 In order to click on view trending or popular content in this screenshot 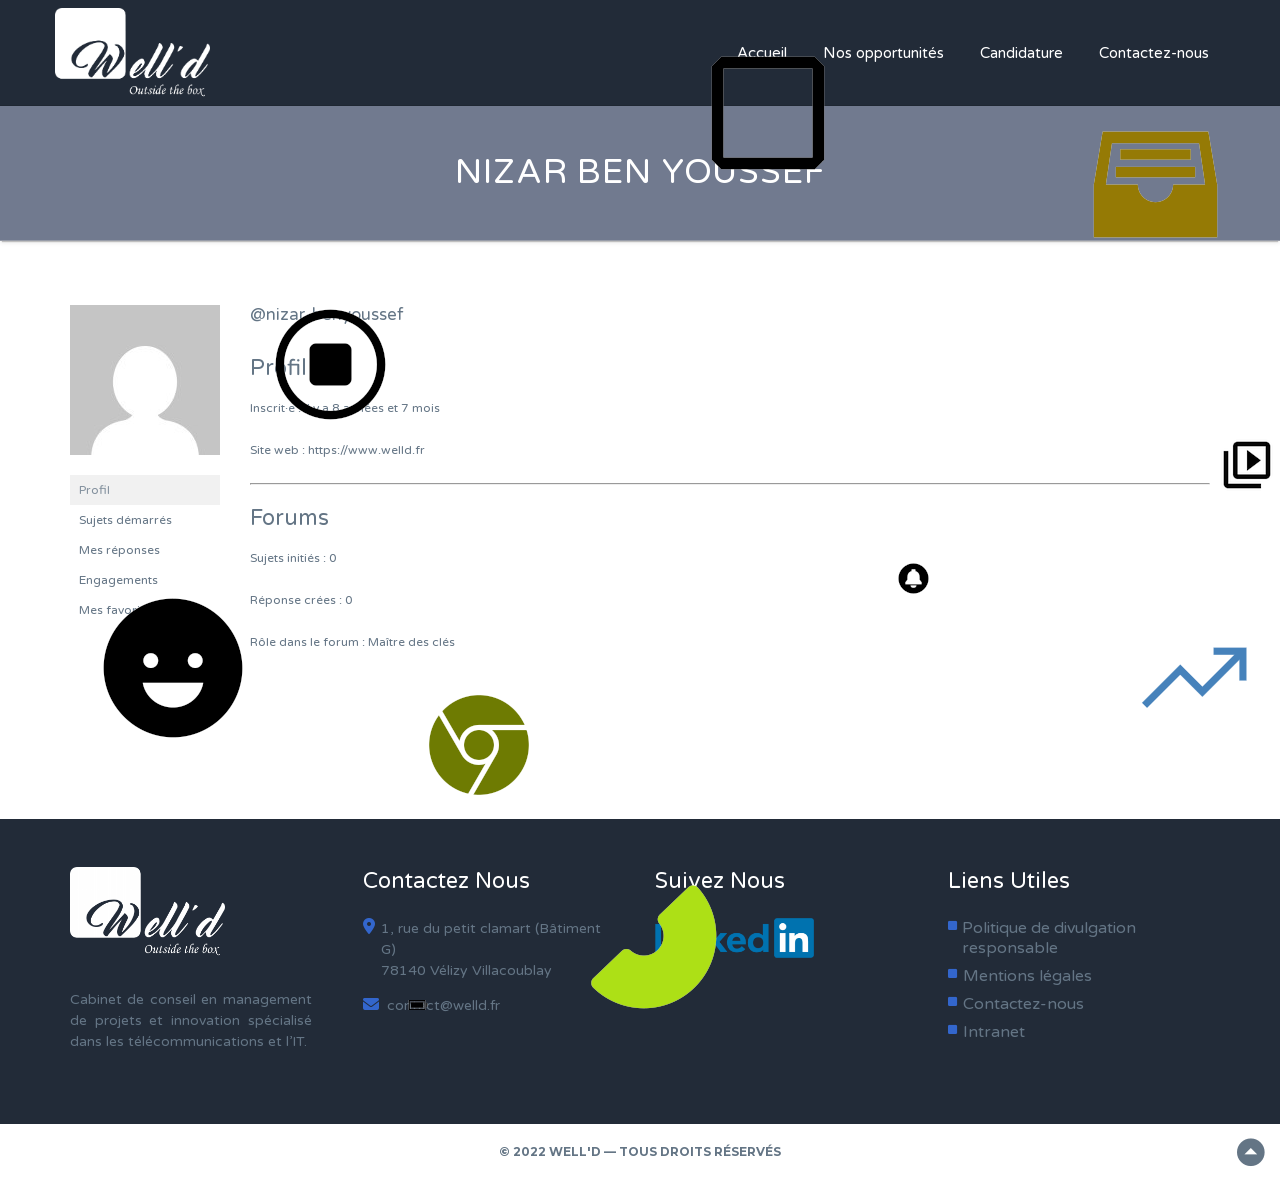, I will do `click(1195, 677)`.